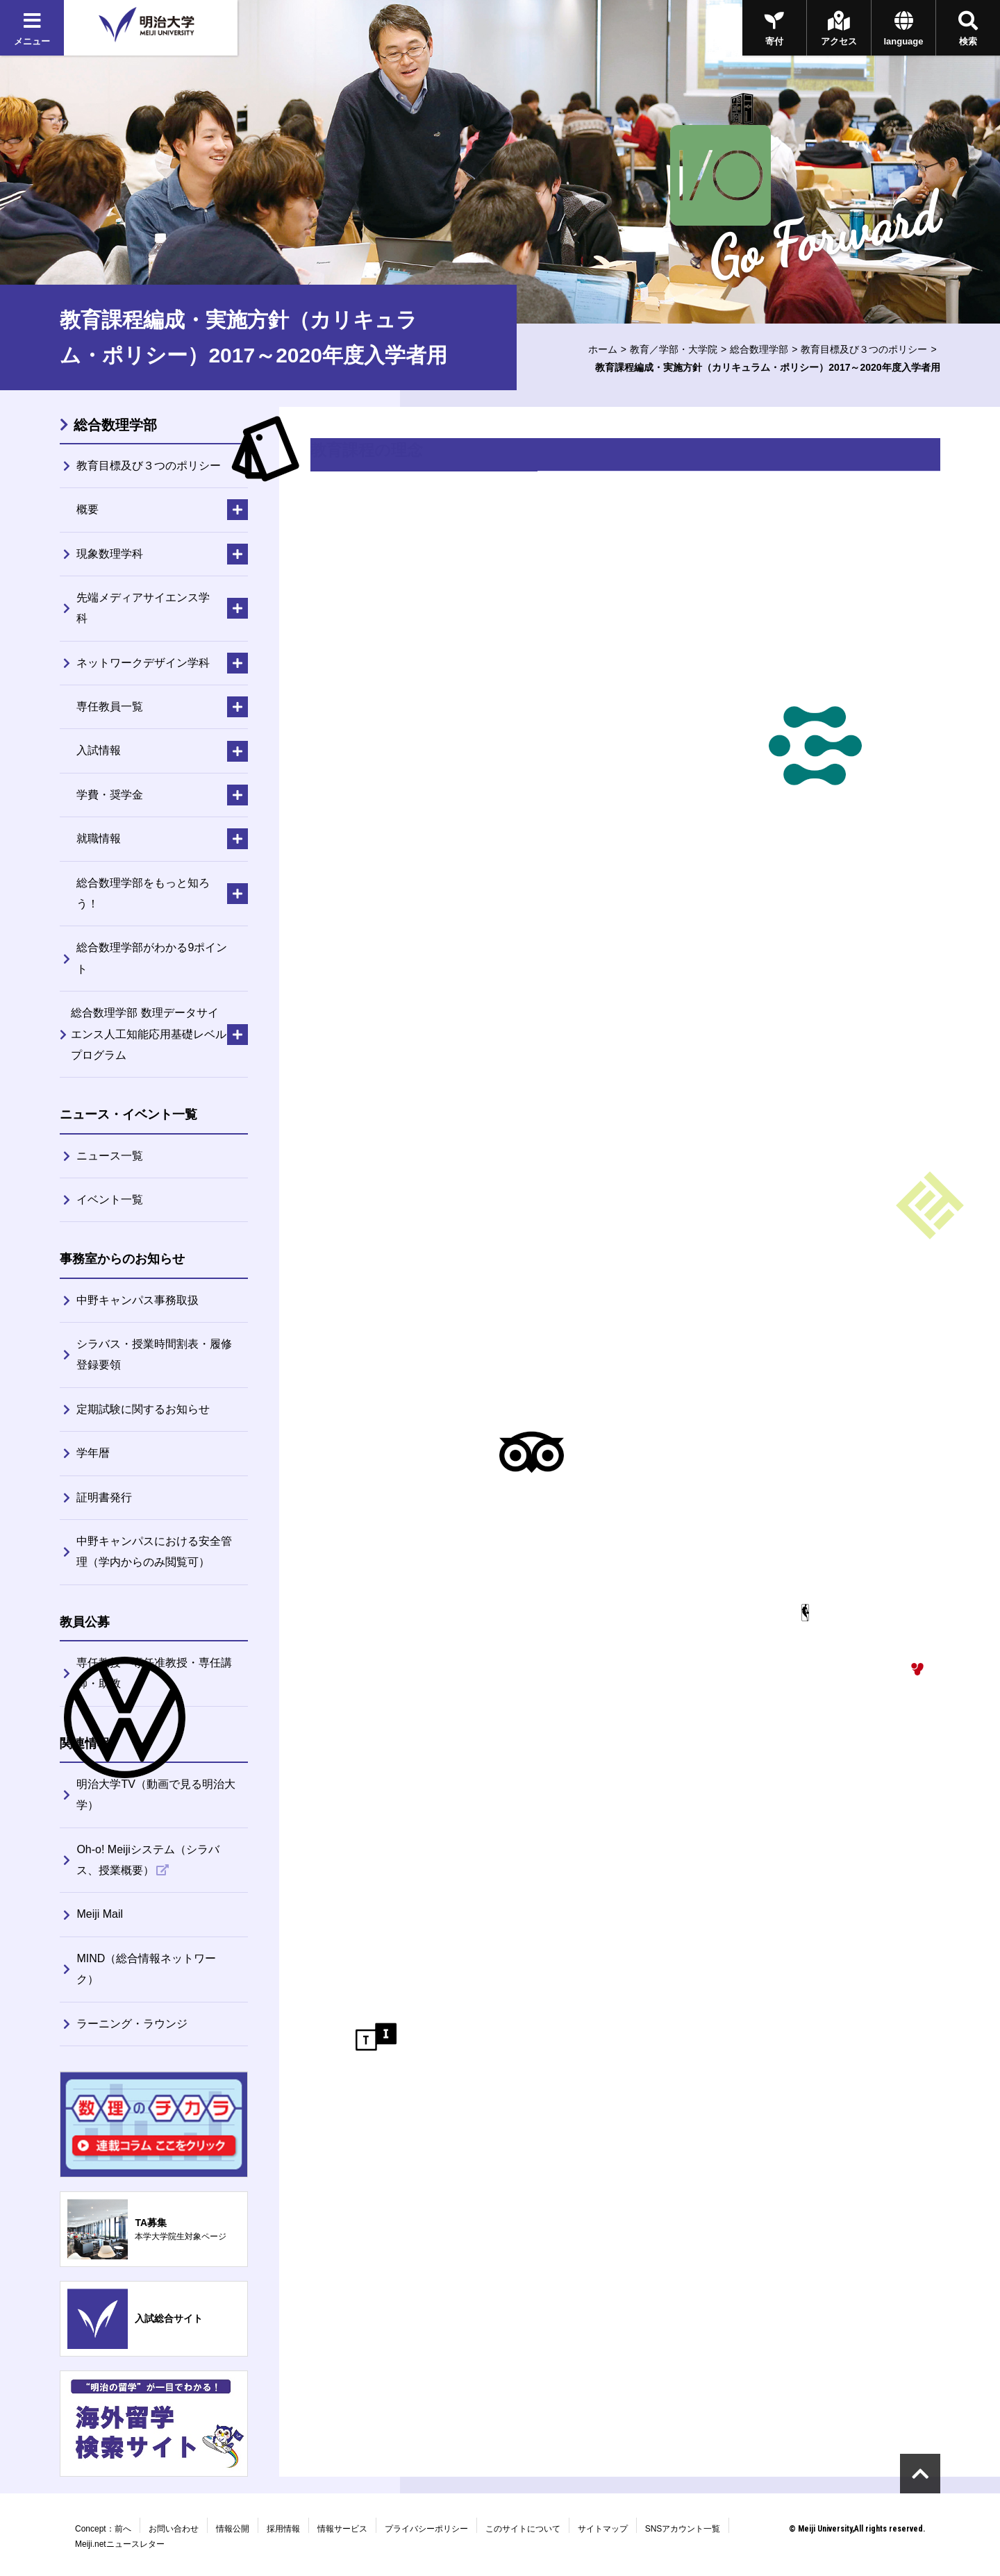  Describe the element at coordinates (742, 108) in the screenshot. I see `visit PCGamingWiki website` at that location.